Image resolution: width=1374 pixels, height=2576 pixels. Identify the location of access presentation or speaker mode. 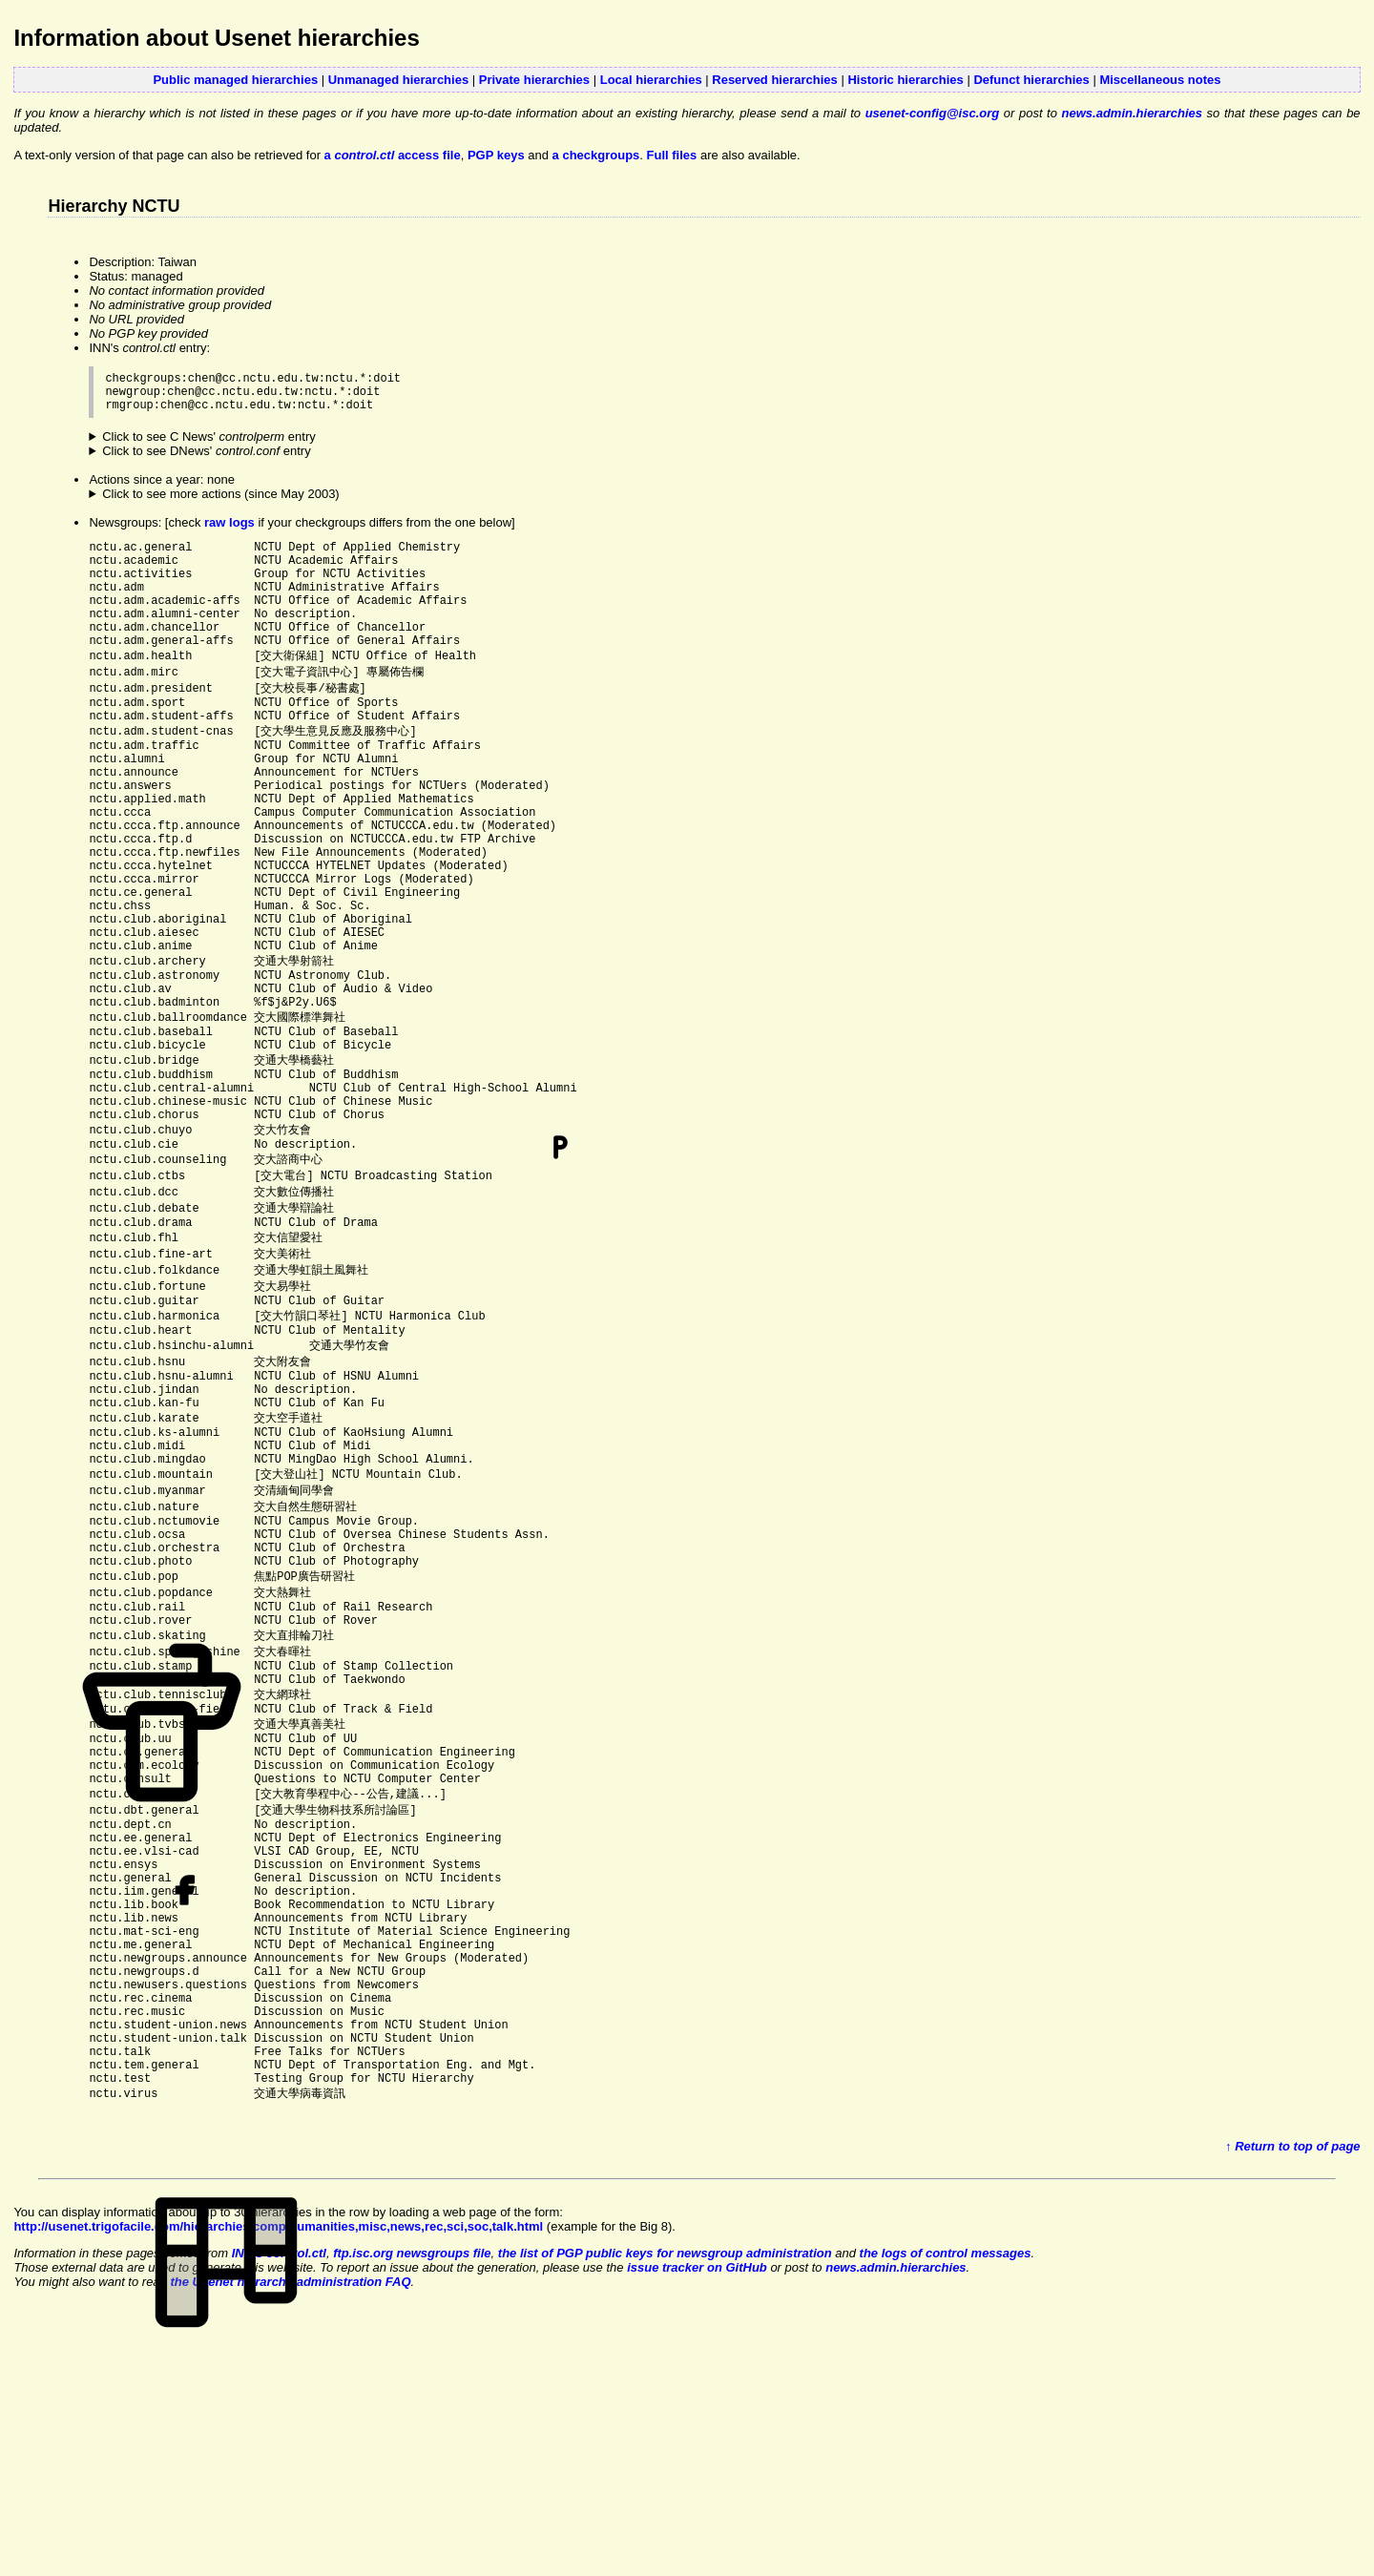
(161, 1722).